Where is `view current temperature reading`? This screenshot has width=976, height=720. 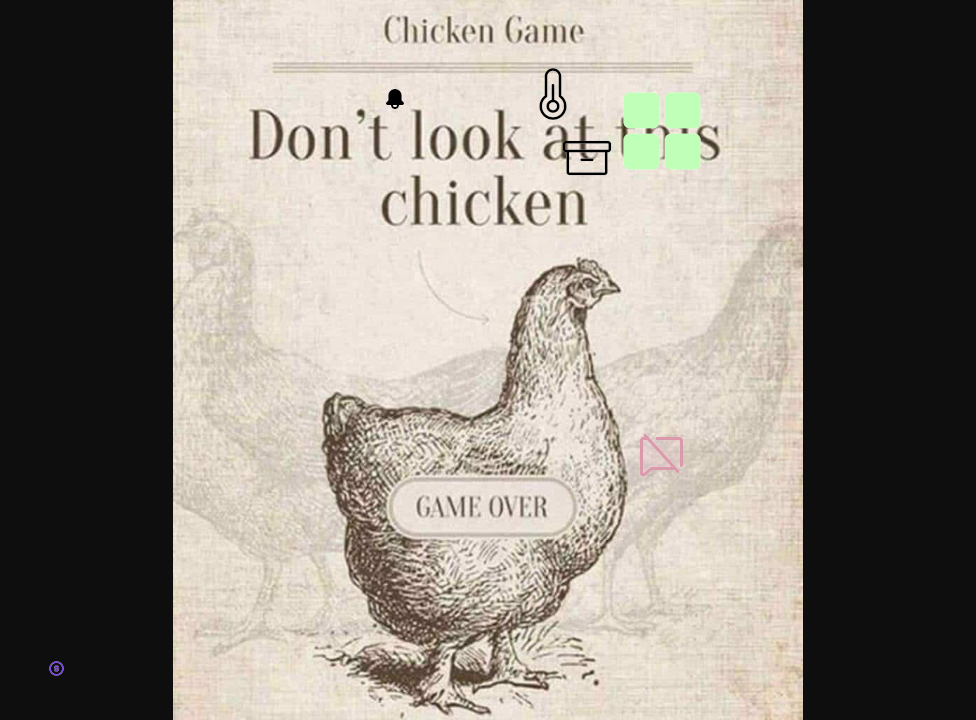 view current temperature reading is located at coordinates (553, 94).